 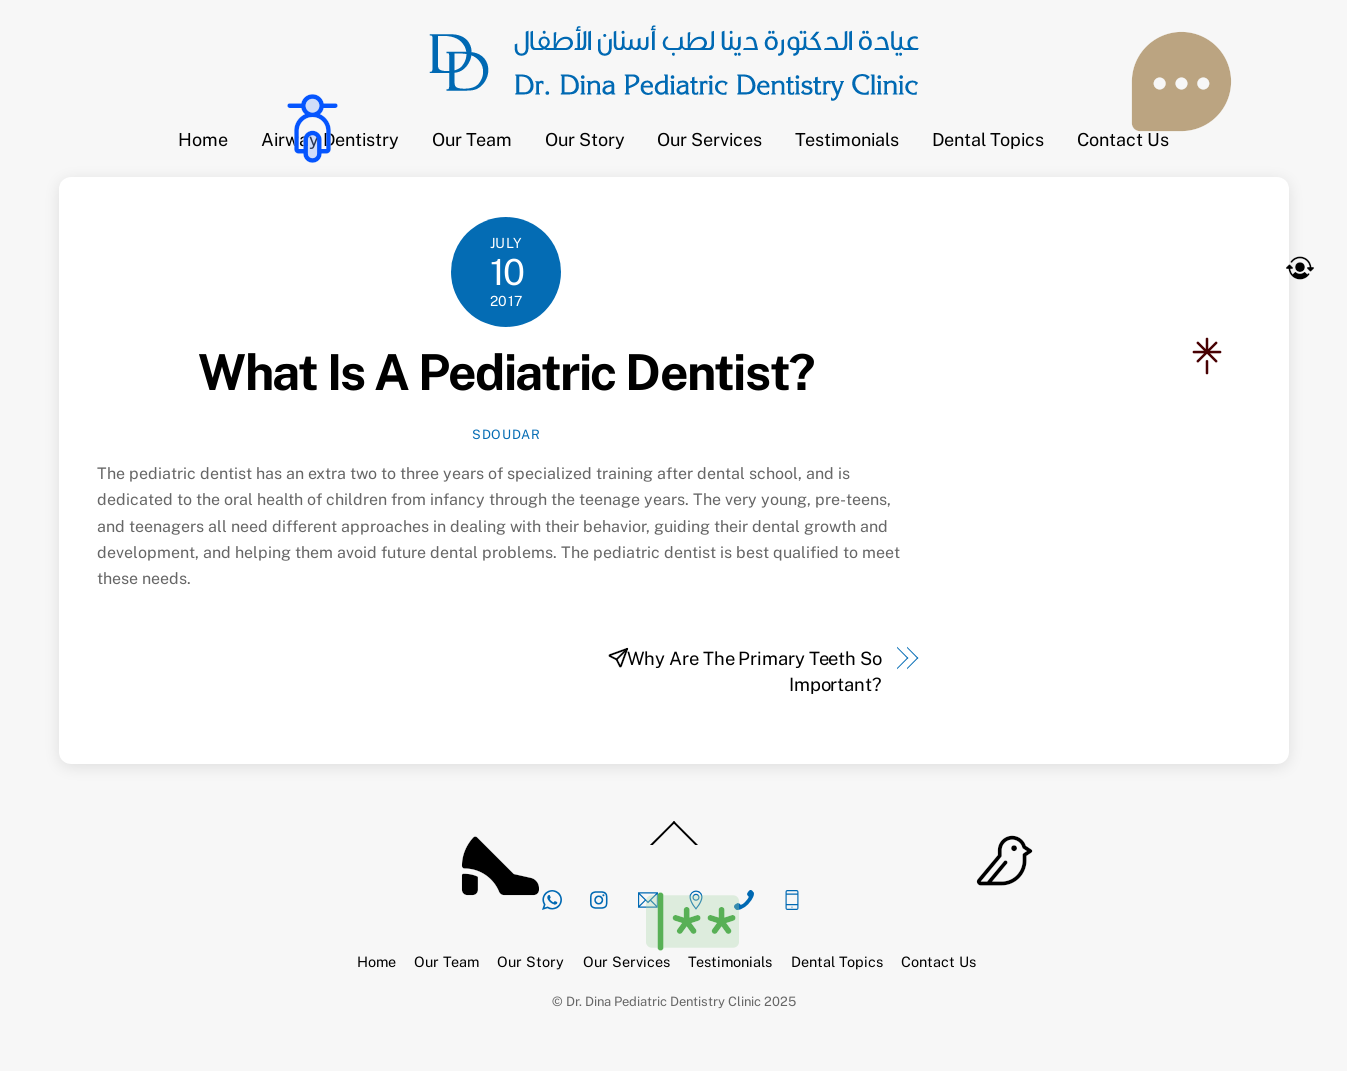 I want to click on switch between user accounts, so click(x=1300, y=268).